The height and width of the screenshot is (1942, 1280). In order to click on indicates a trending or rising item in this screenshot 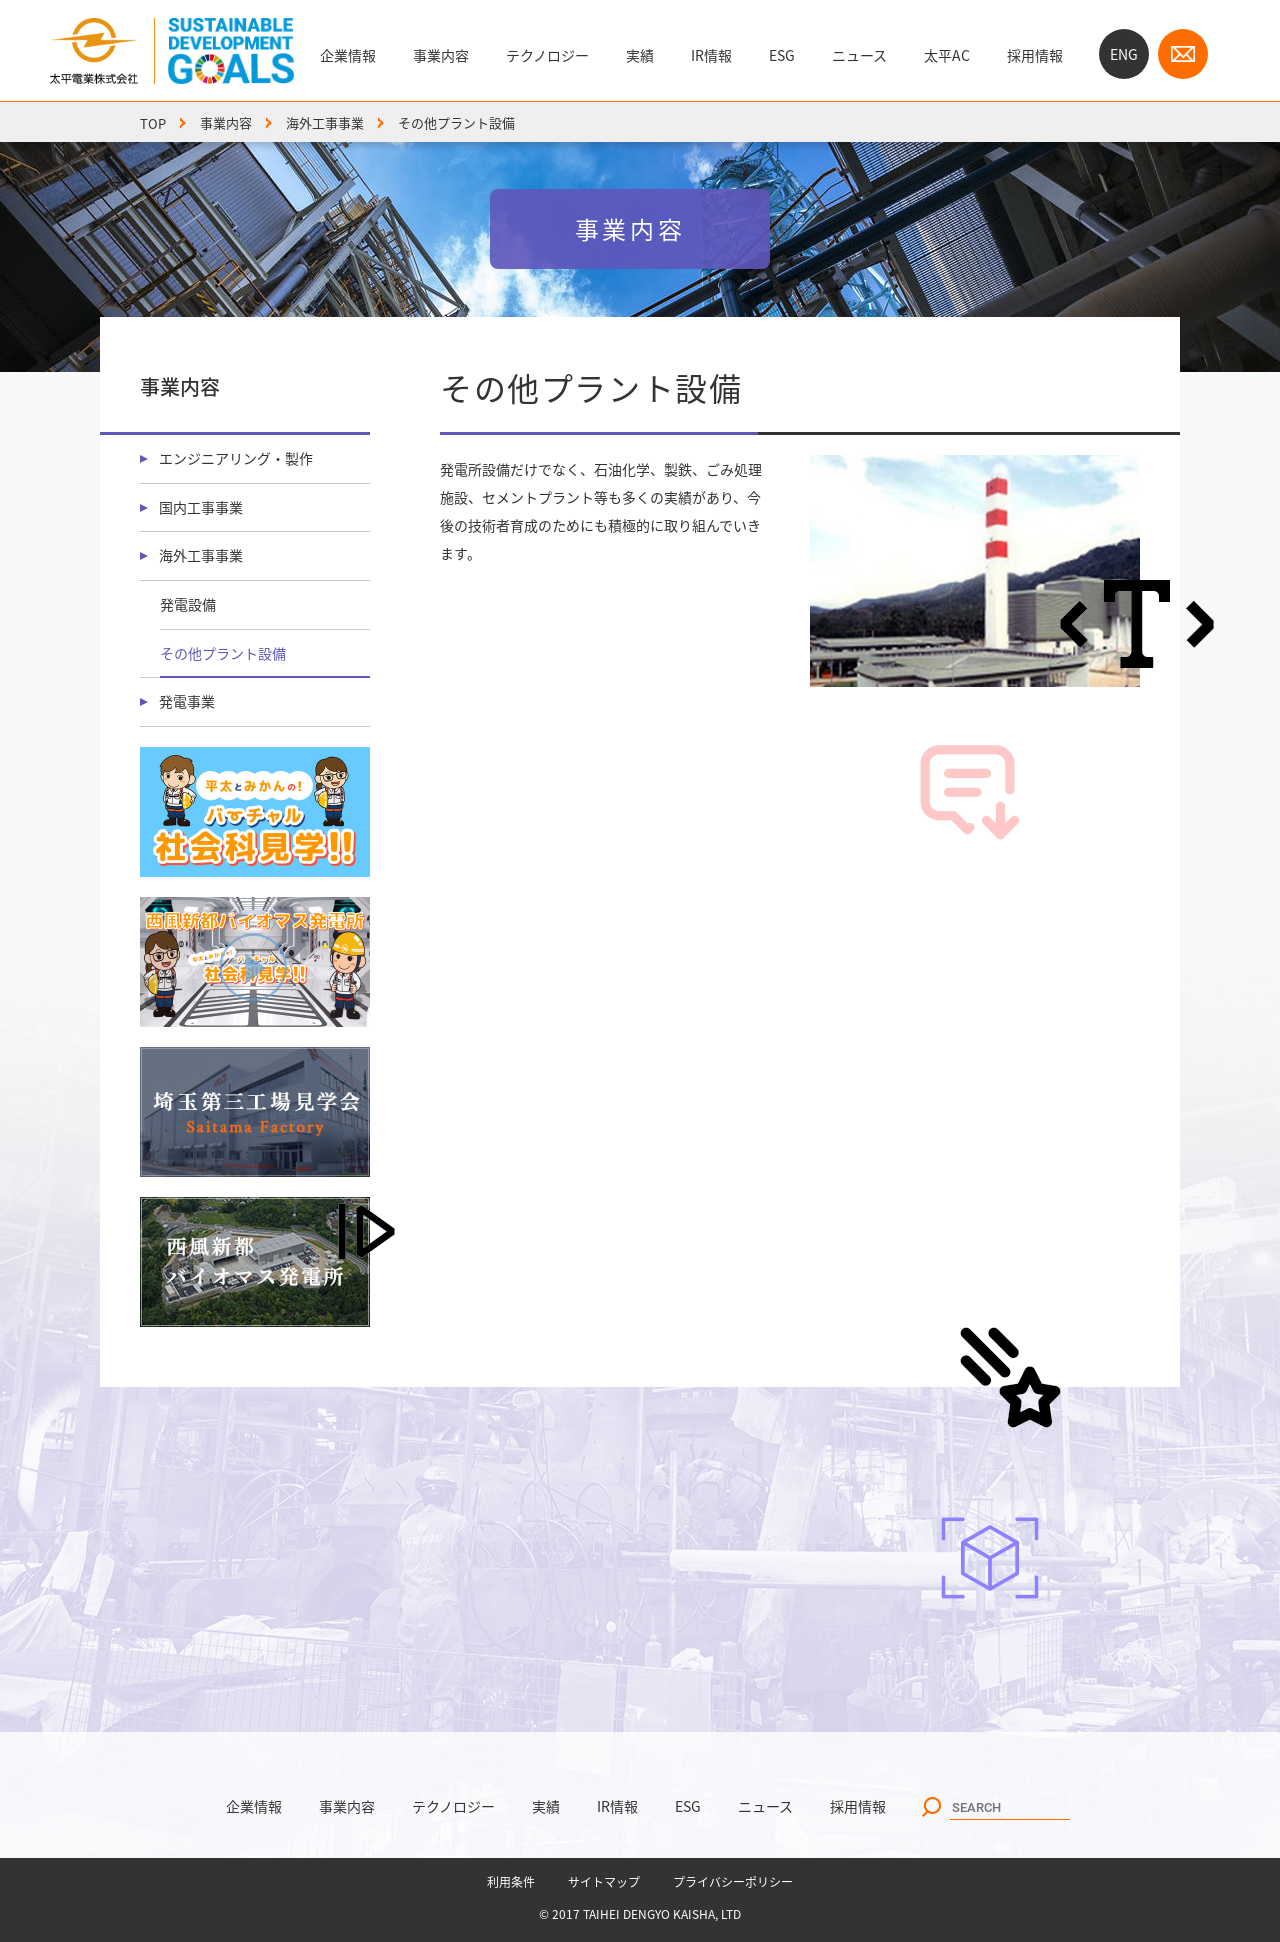, I will do `click(1010, 1377)`.